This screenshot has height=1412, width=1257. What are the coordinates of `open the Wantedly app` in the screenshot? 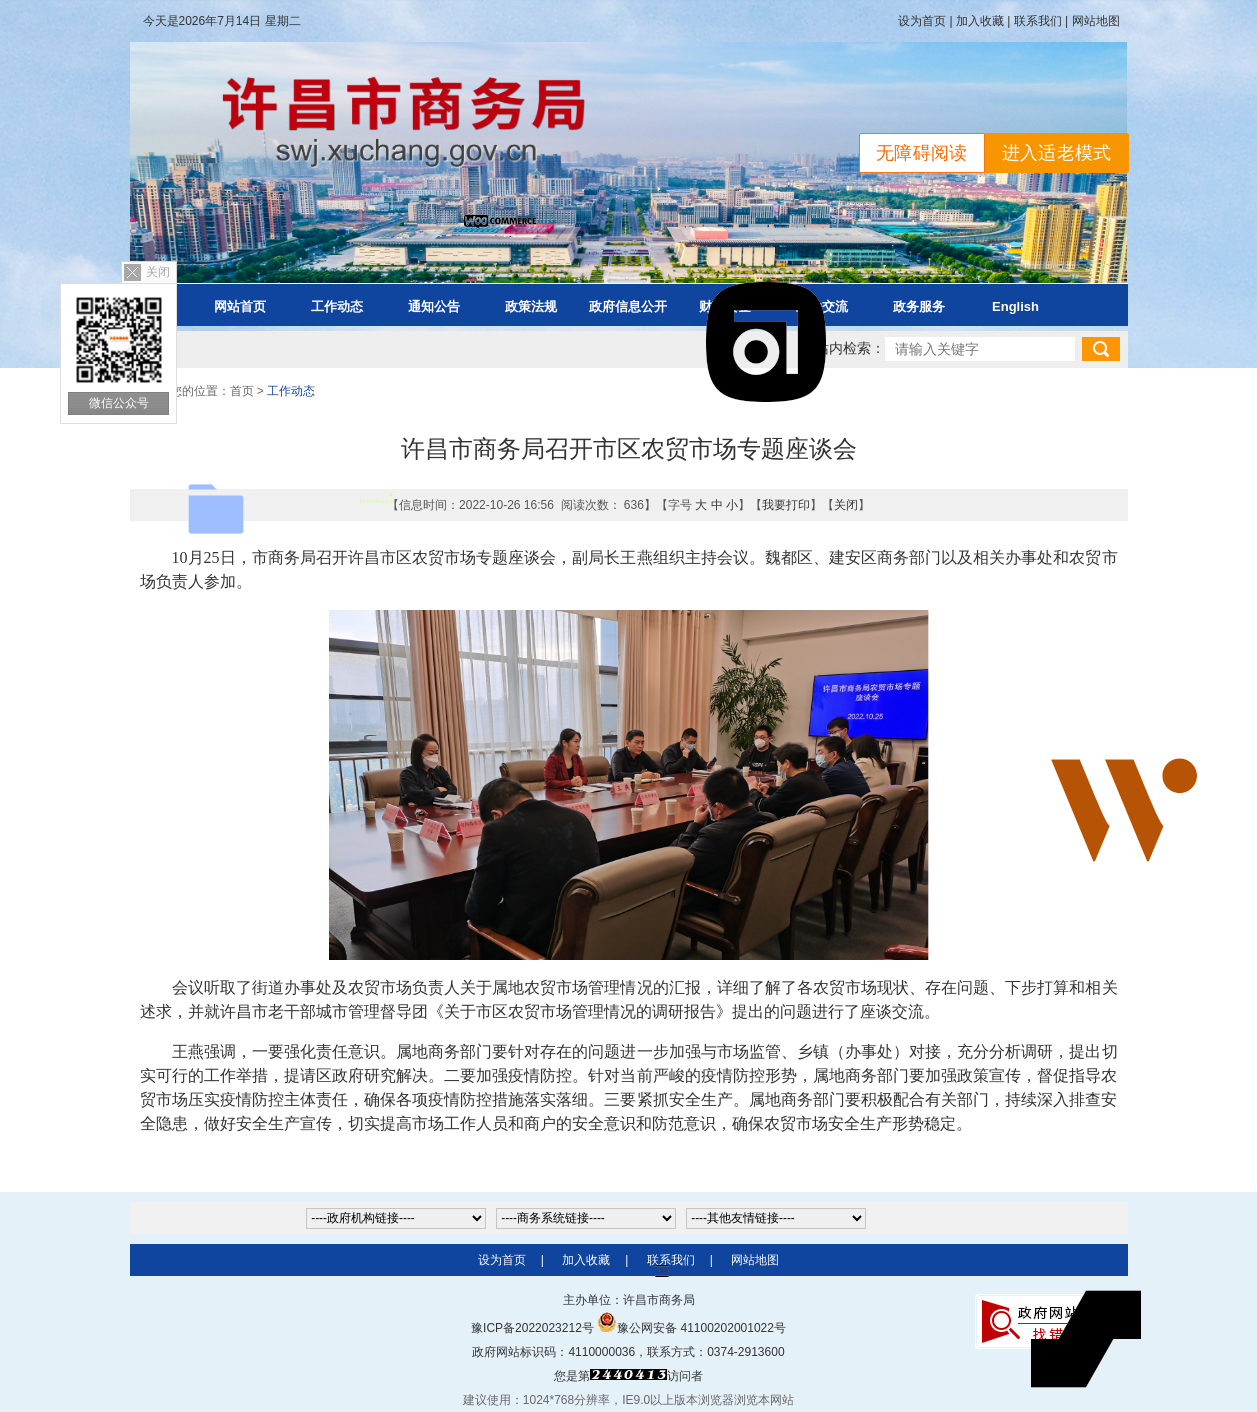 It's located at (1124, 810).